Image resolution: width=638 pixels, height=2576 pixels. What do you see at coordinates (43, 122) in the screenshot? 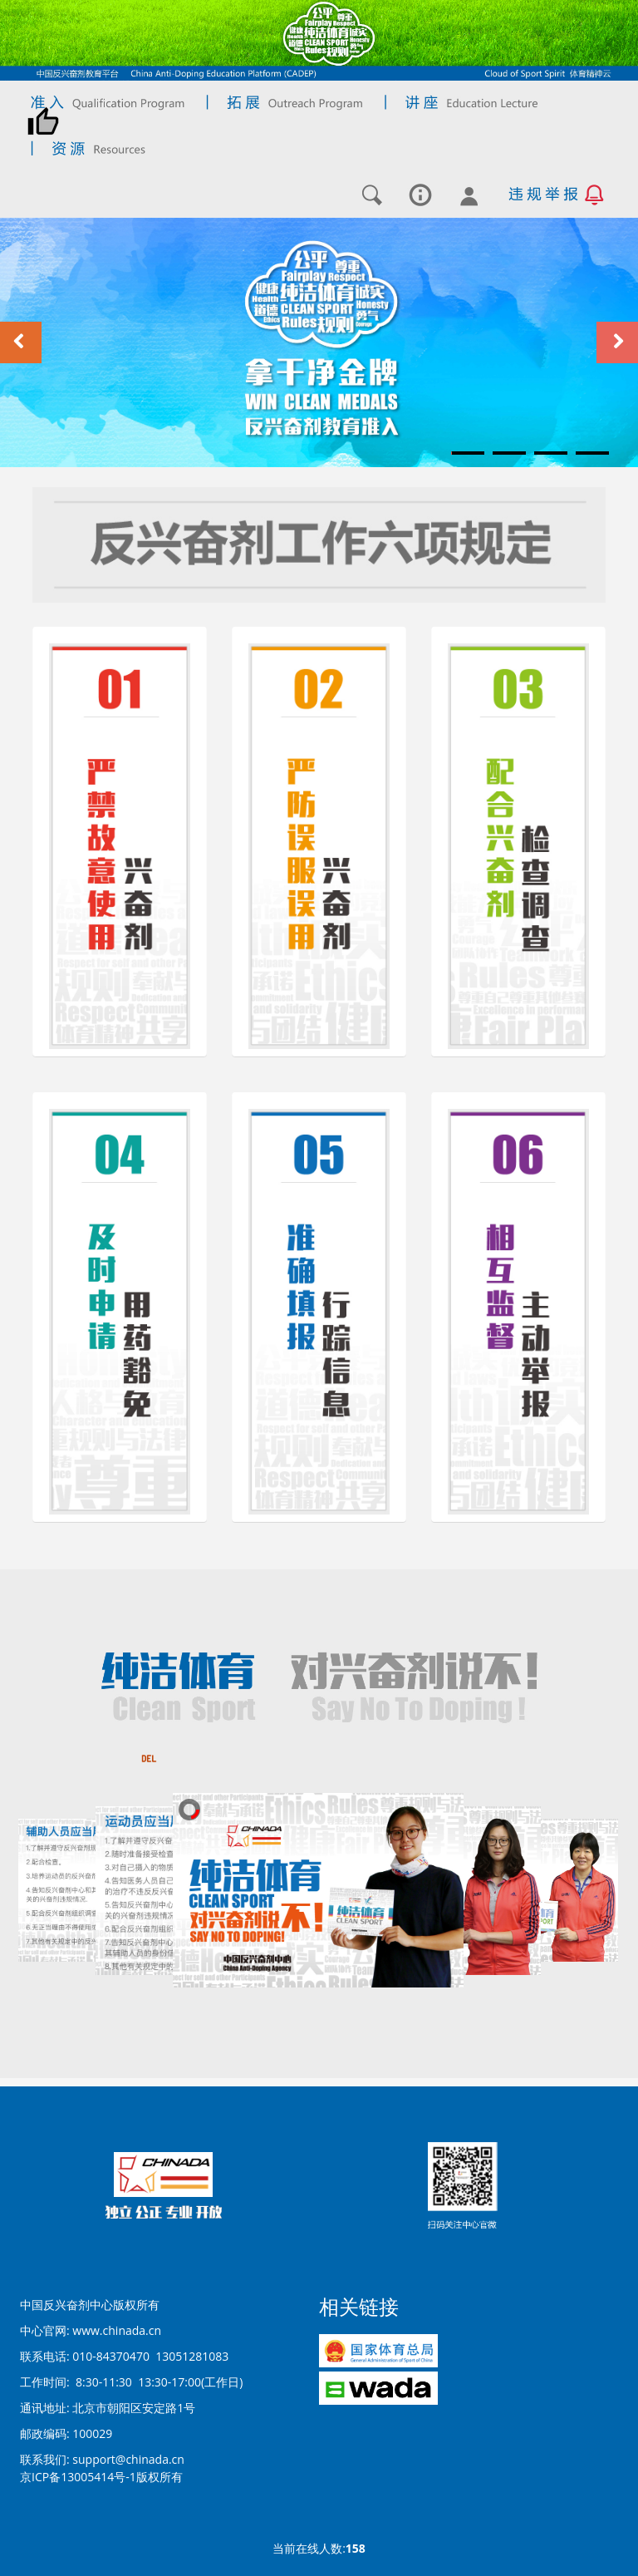
I see `like or upvote content` at bounding box center [43, 122].